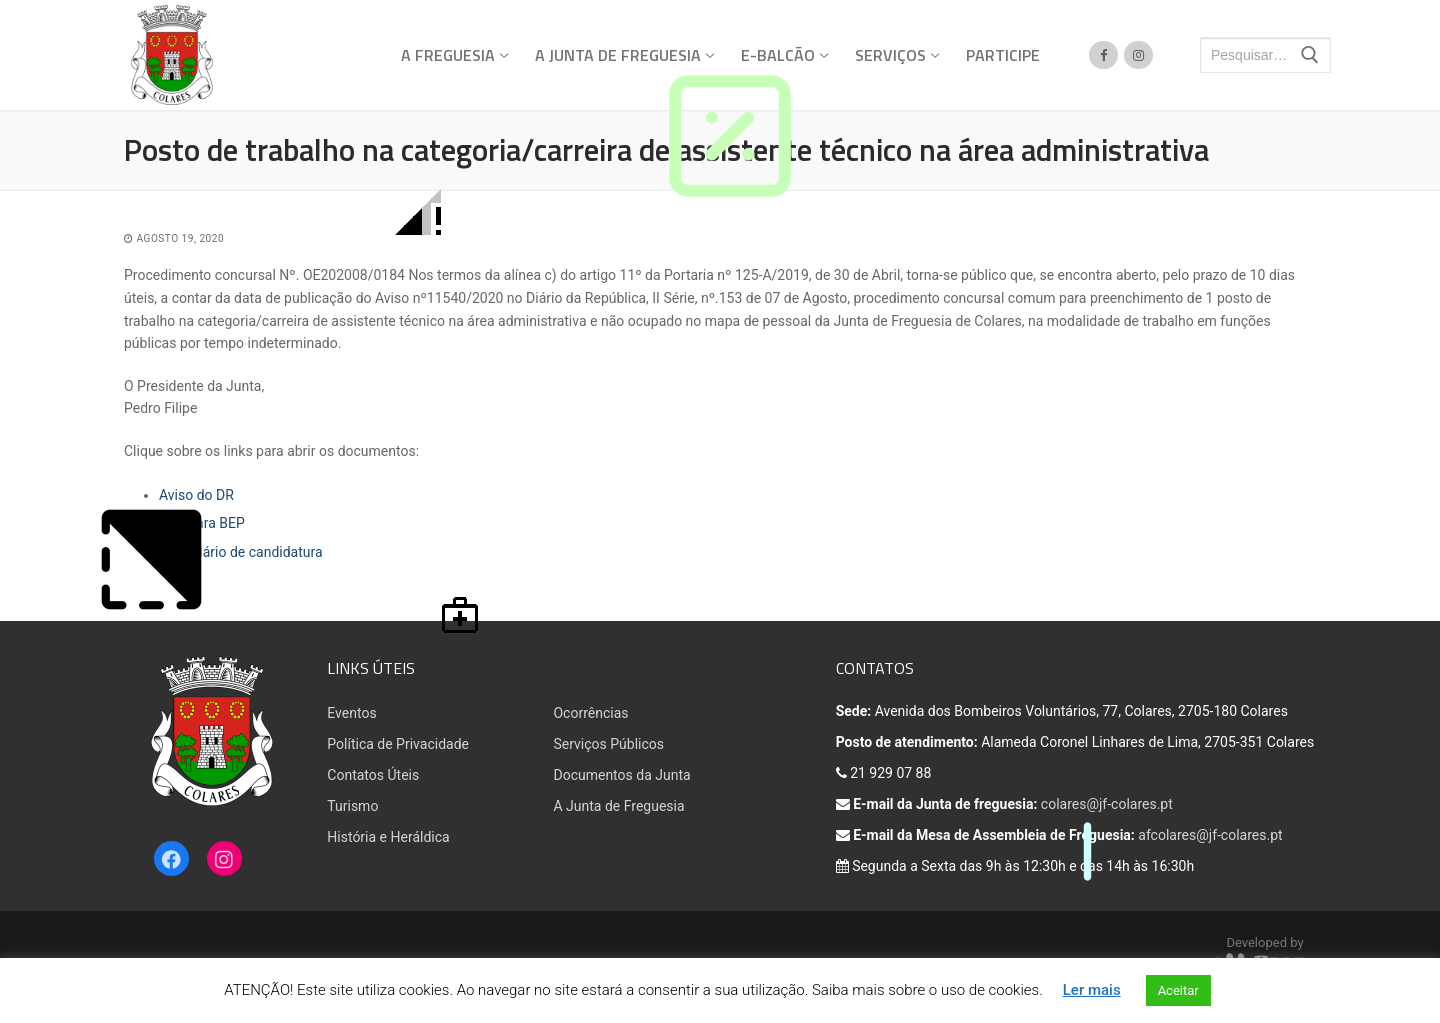 Image resolution: width=1440 pixels, height=1023 pixels. What do you see at coordinates (460, 615) in the screenshot?
I see `access medical or health services` at bounding box center [460, 615].